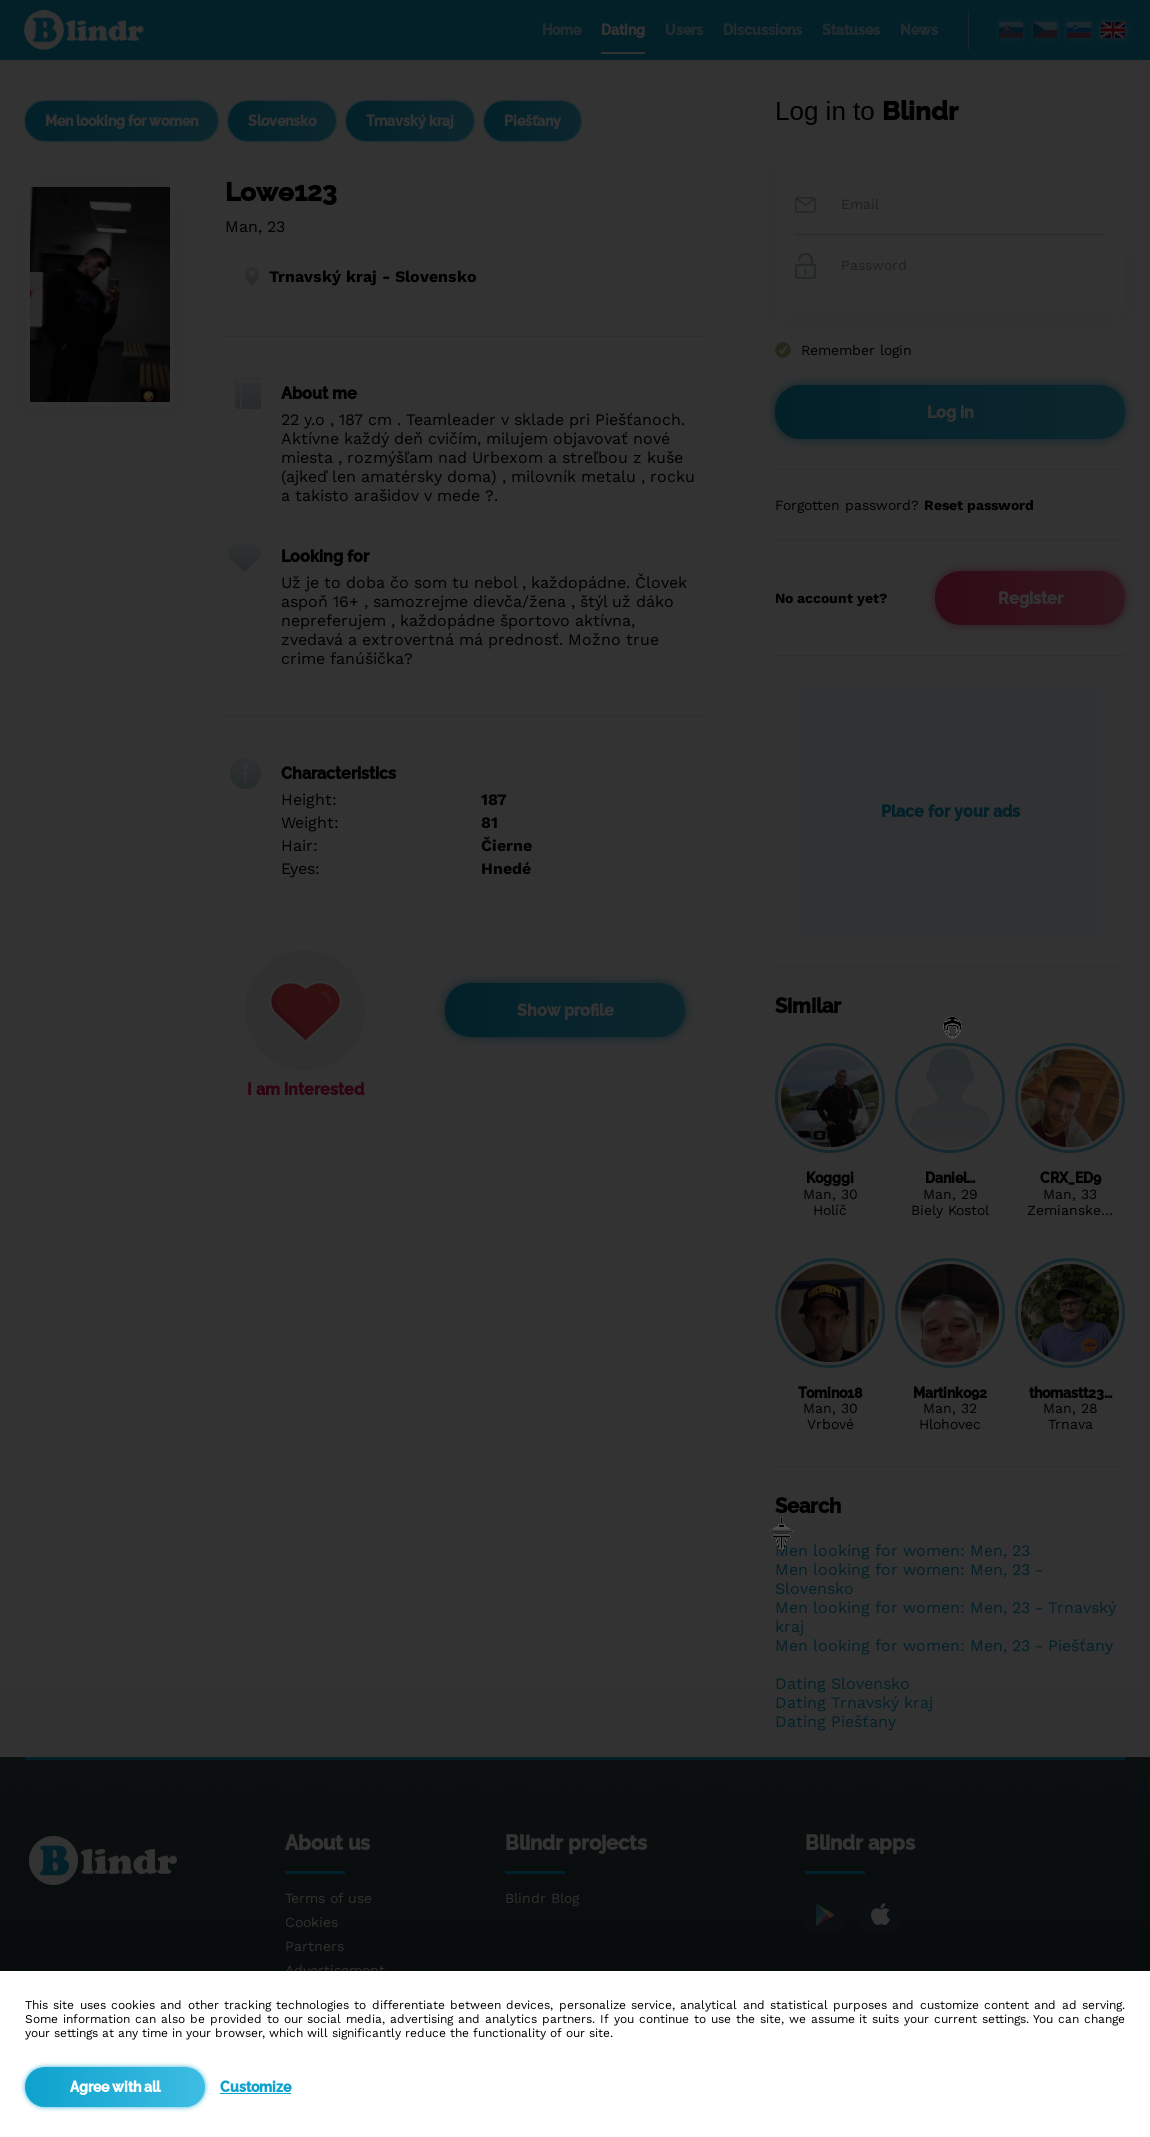 The width and height of the screenshot is (1150, 2137). Describe the element at coordinates (781, 1532) in the screenshot. I see `view Seattle location or destination` at that location.